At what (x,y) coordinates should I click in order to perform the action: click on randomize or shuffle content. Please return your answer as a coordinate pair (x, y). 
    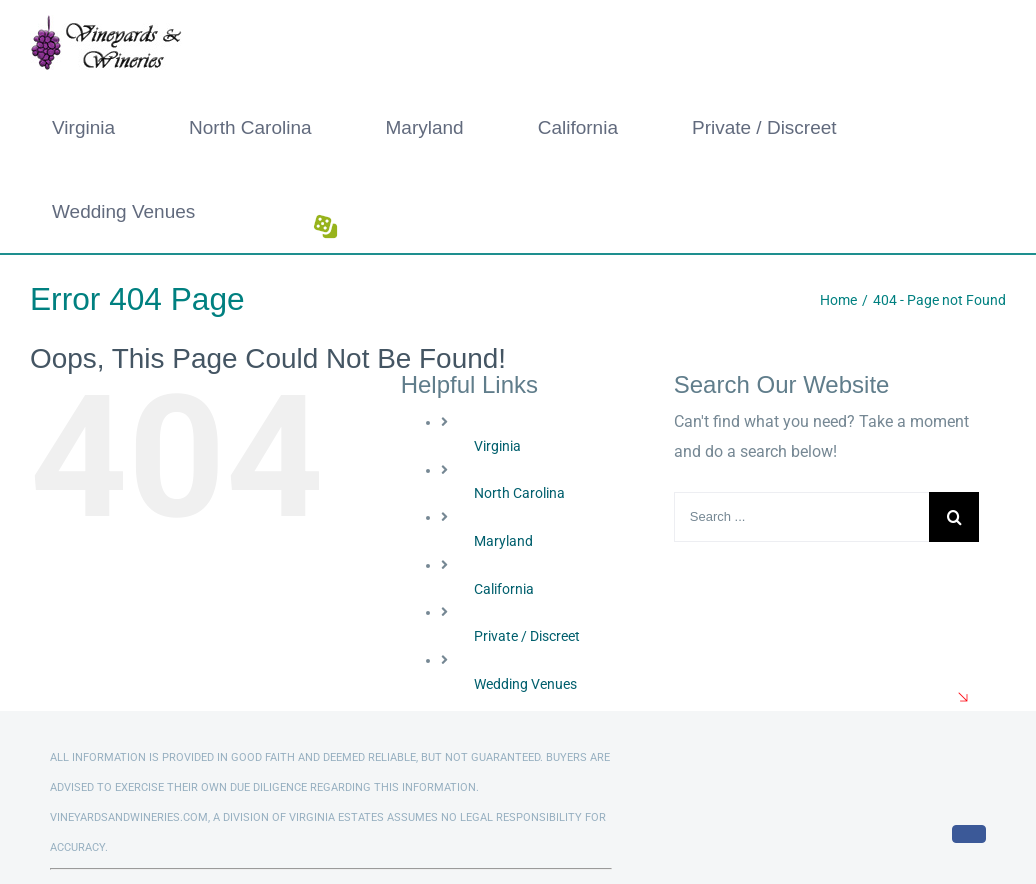
    Looking at the image, I should click on (325, 226).